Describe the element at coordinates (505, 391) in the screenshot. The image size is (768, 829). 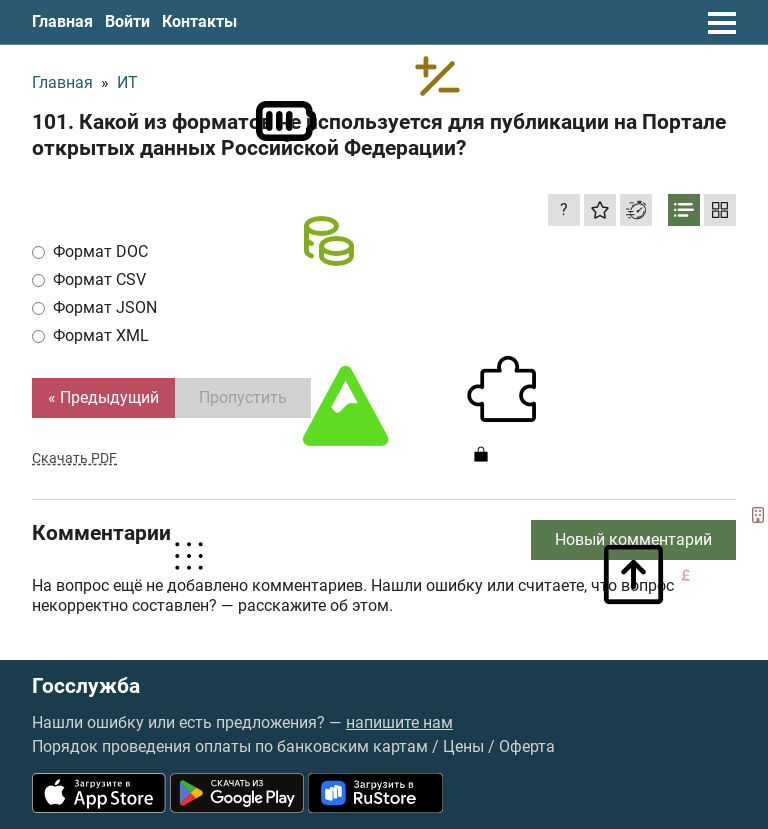
I see `access plugins or extensions` at that location.